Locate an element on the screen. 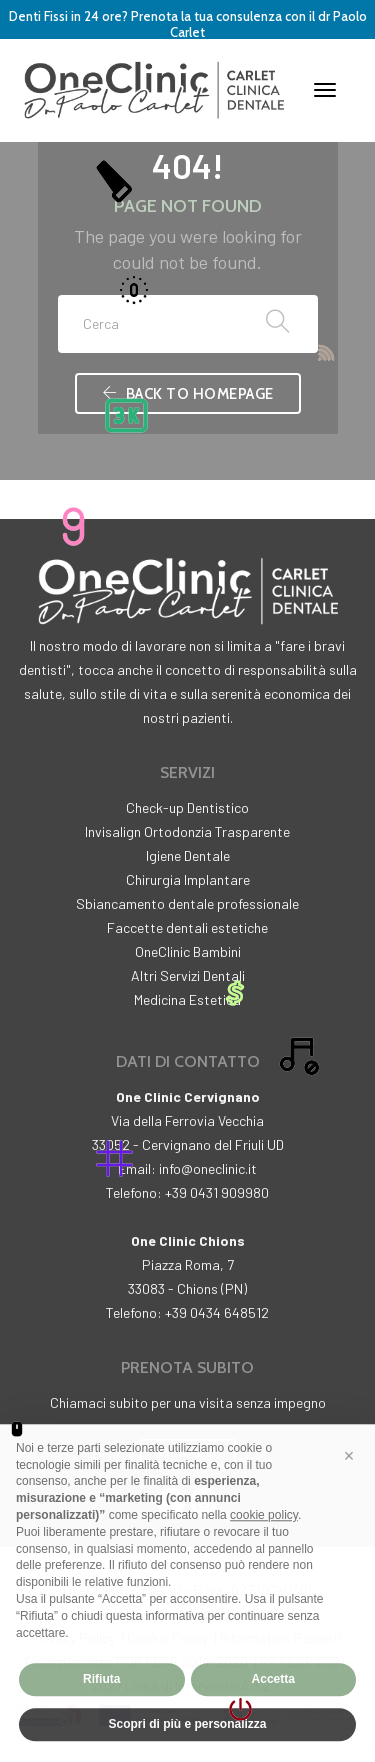 This screenshot has height=1762, width=375. indicates a loading or processing state is located at coordinates (134, 290).